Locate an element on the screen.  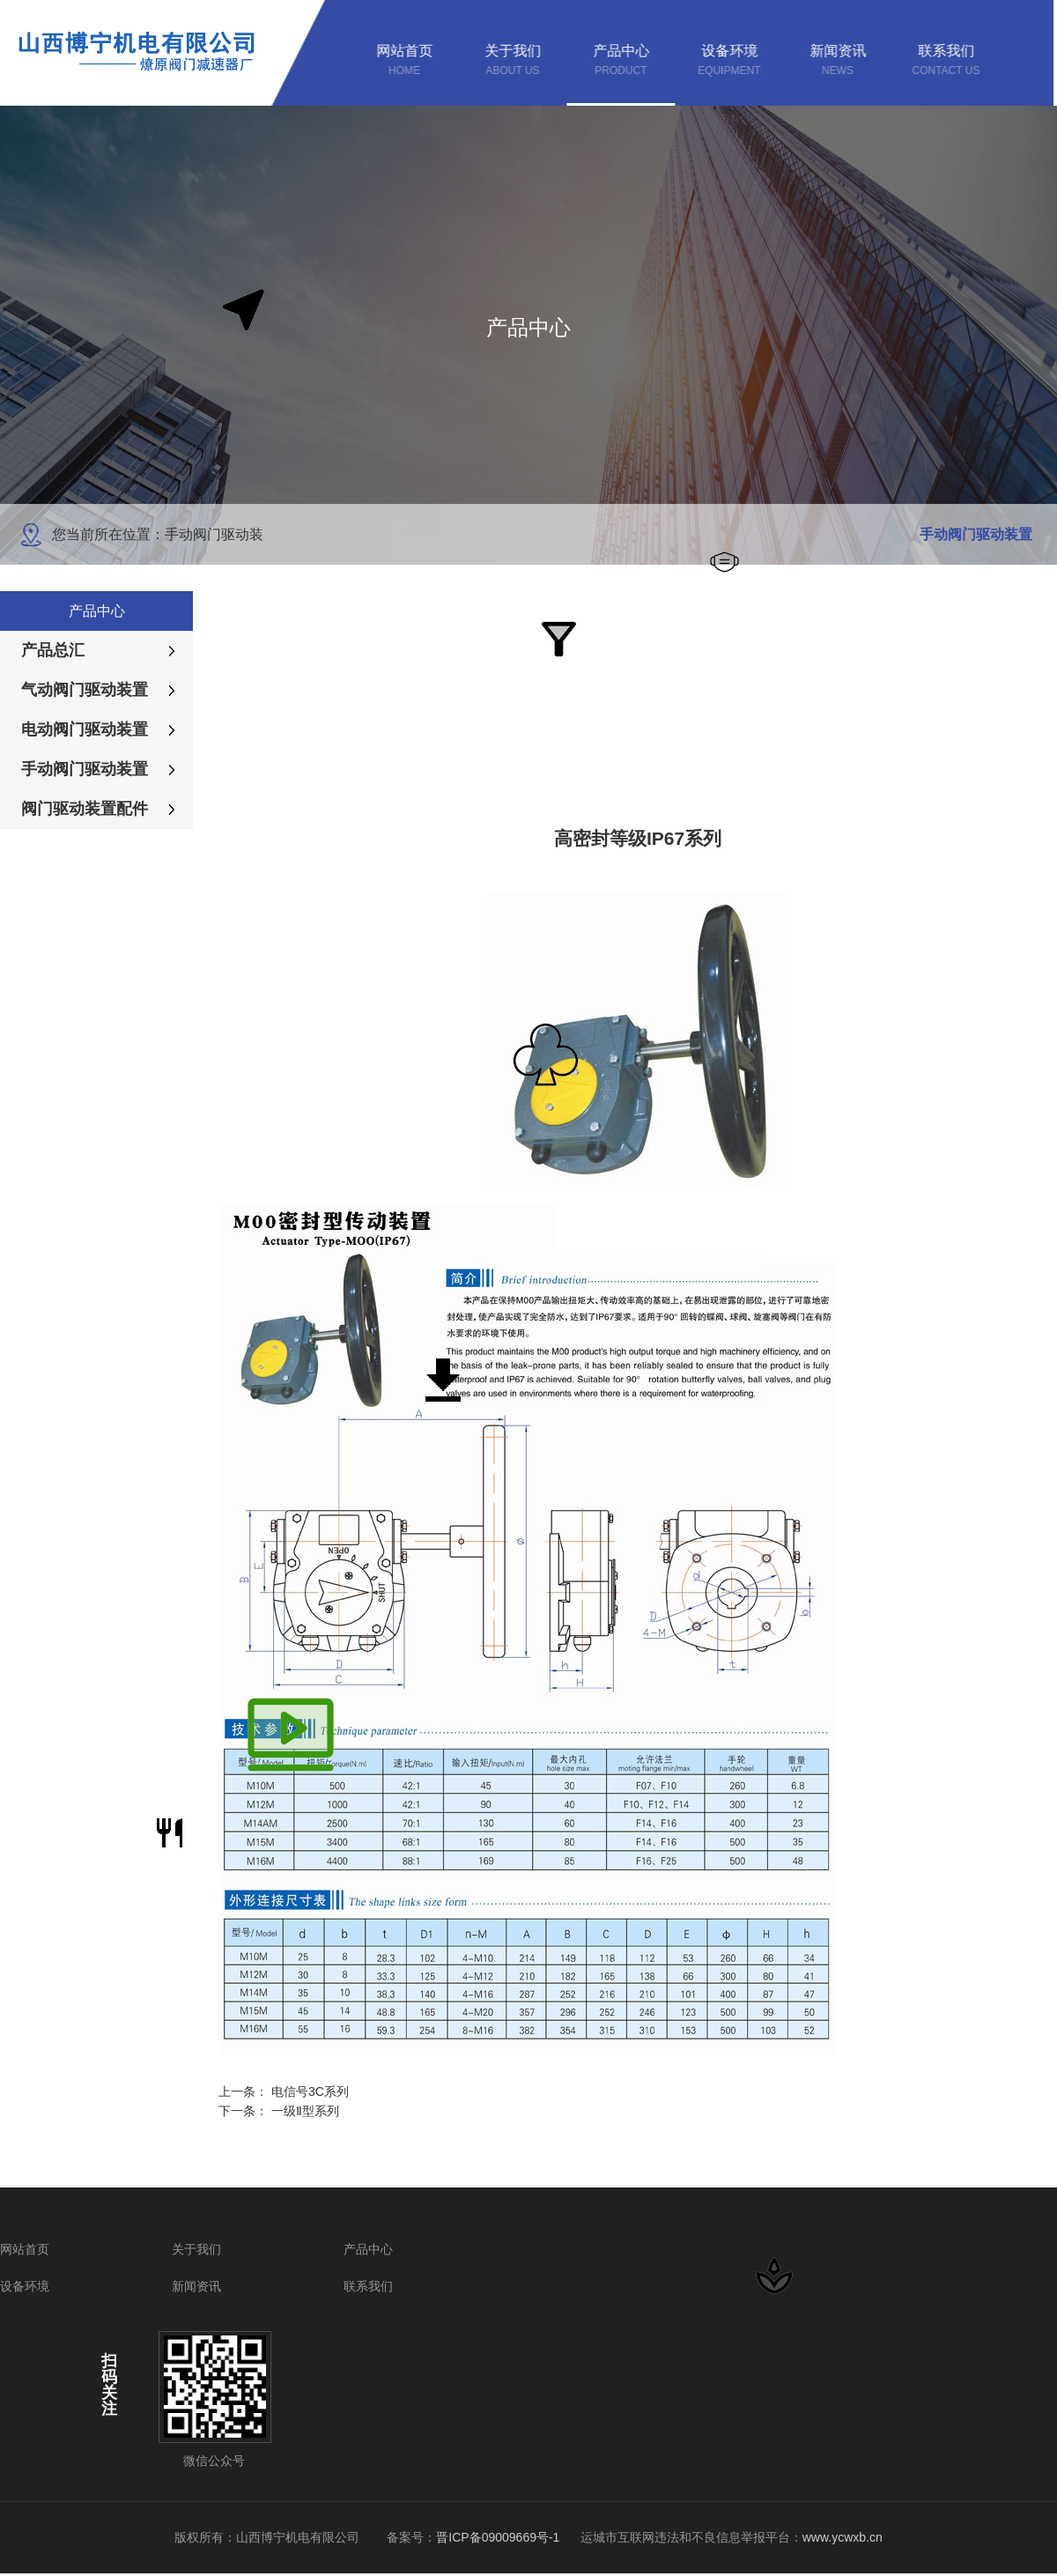
indicates face mask required or health safety guidelines is located at coordinates (724, 562).